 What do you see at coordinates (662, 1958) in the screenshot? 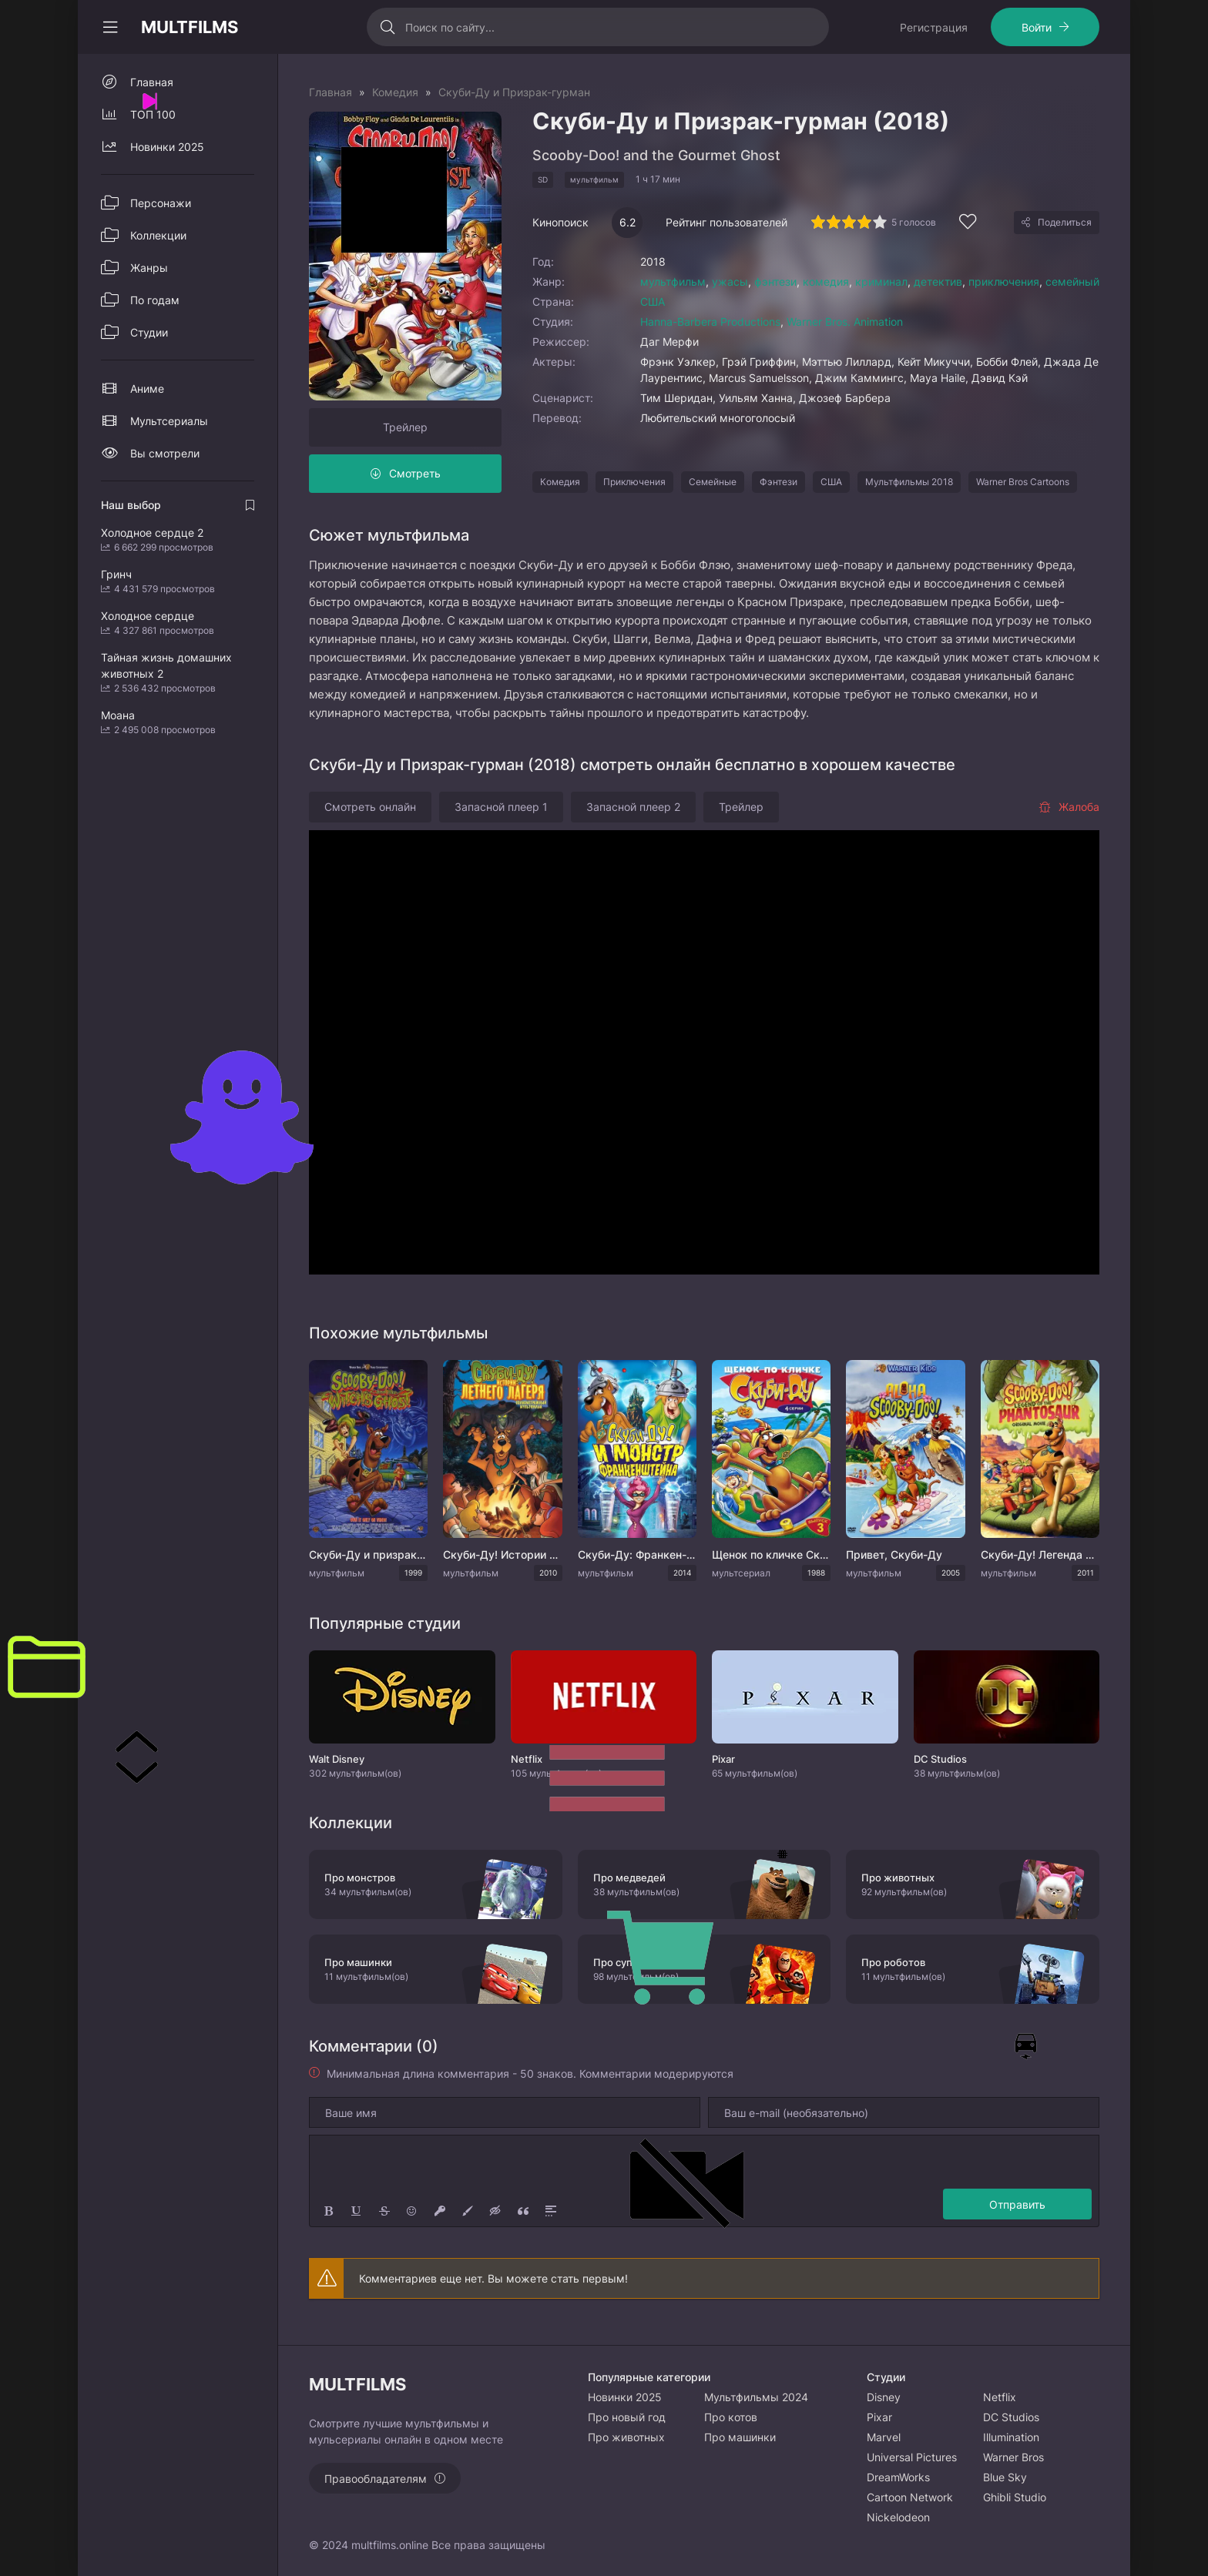
I see `view your shopping cart` at bounding box center [662, 1958].